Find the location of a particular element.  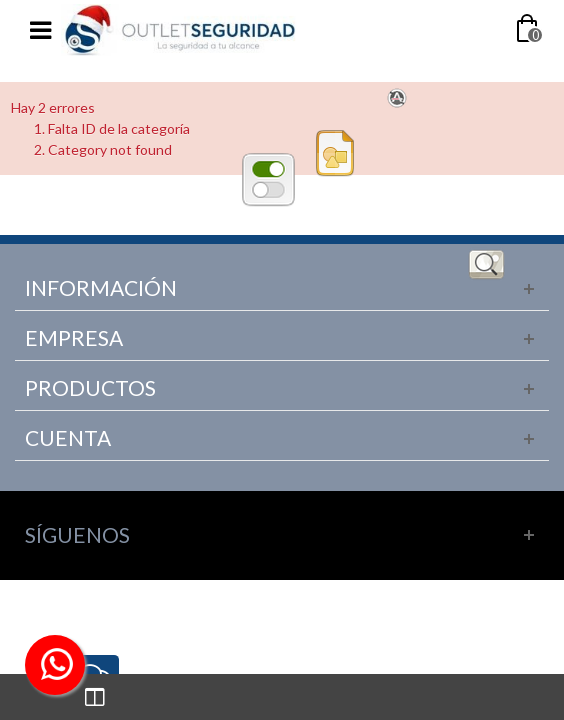

open the software updater application is located at coordinates (397, 98).